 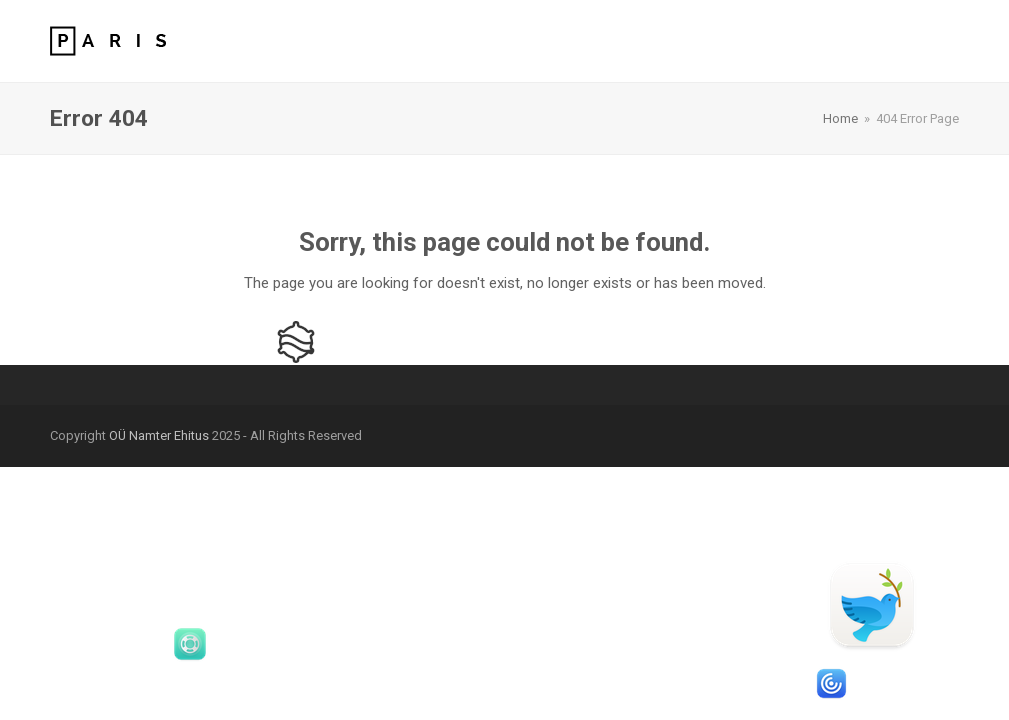 I want to click on open the help center, so click(x=190, y=644).